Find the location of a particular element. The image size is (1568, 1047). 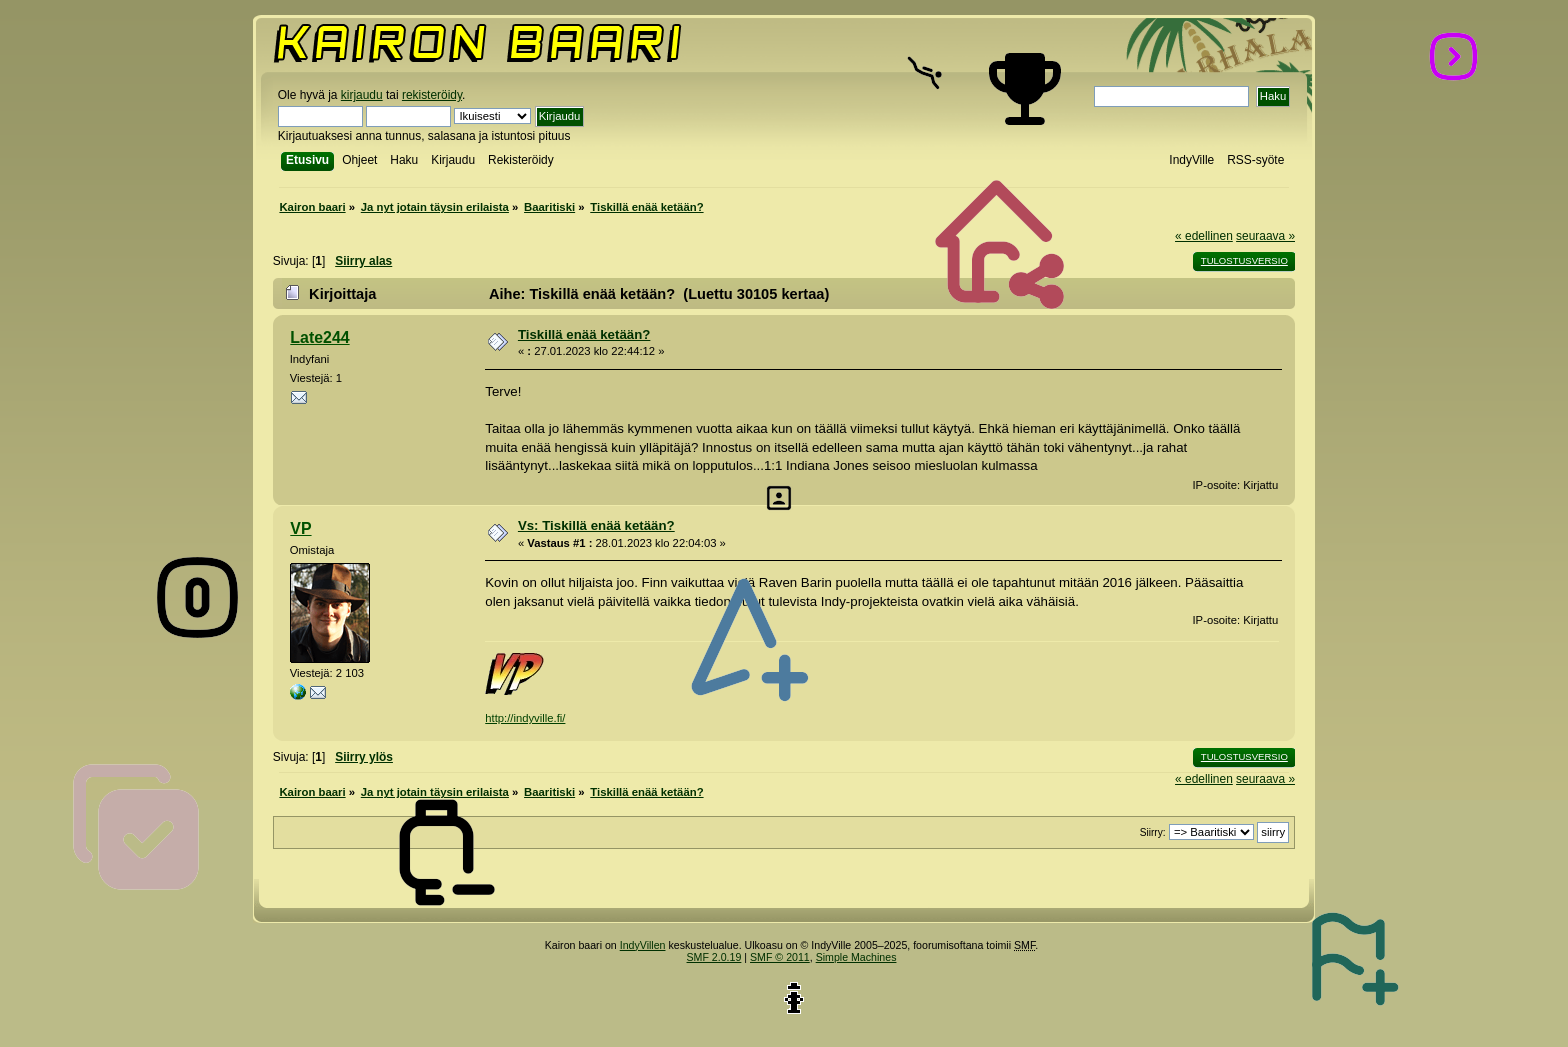

browse scuba diving activities or lessons is located at coordinates (925, 74).